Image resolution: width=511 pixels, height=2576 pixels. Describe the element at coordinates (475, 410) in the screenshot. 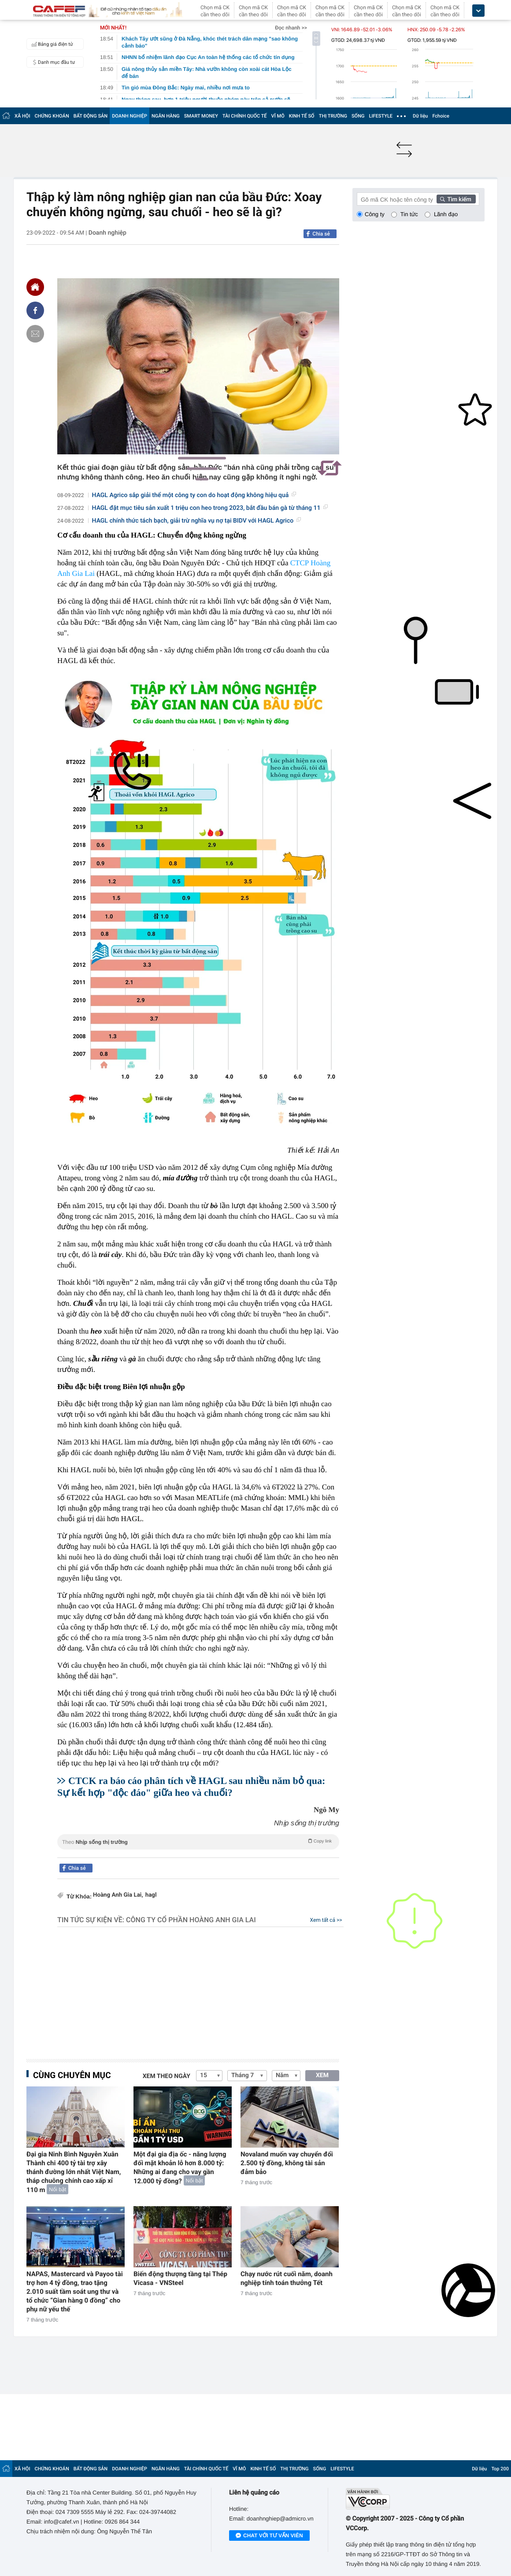

I see `add to favorites` at that location.